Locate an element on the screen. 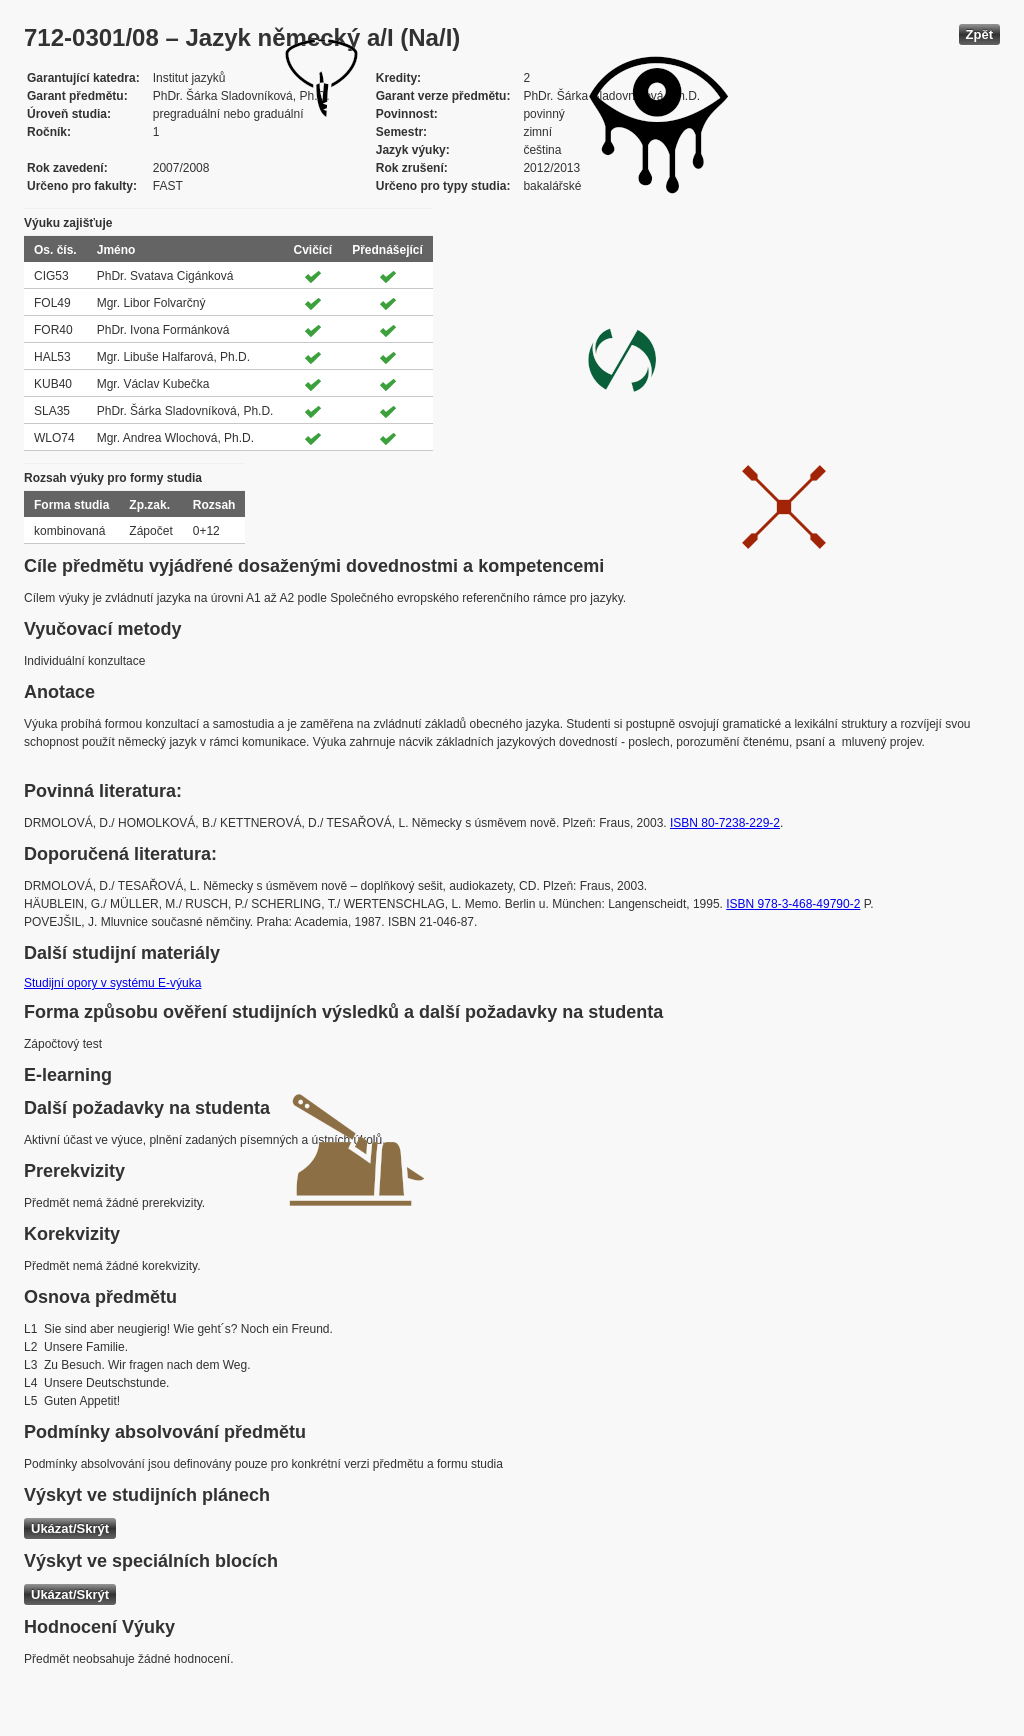  butter ingredient in a cooking or recipe game is located at coordinates (357, 1150).